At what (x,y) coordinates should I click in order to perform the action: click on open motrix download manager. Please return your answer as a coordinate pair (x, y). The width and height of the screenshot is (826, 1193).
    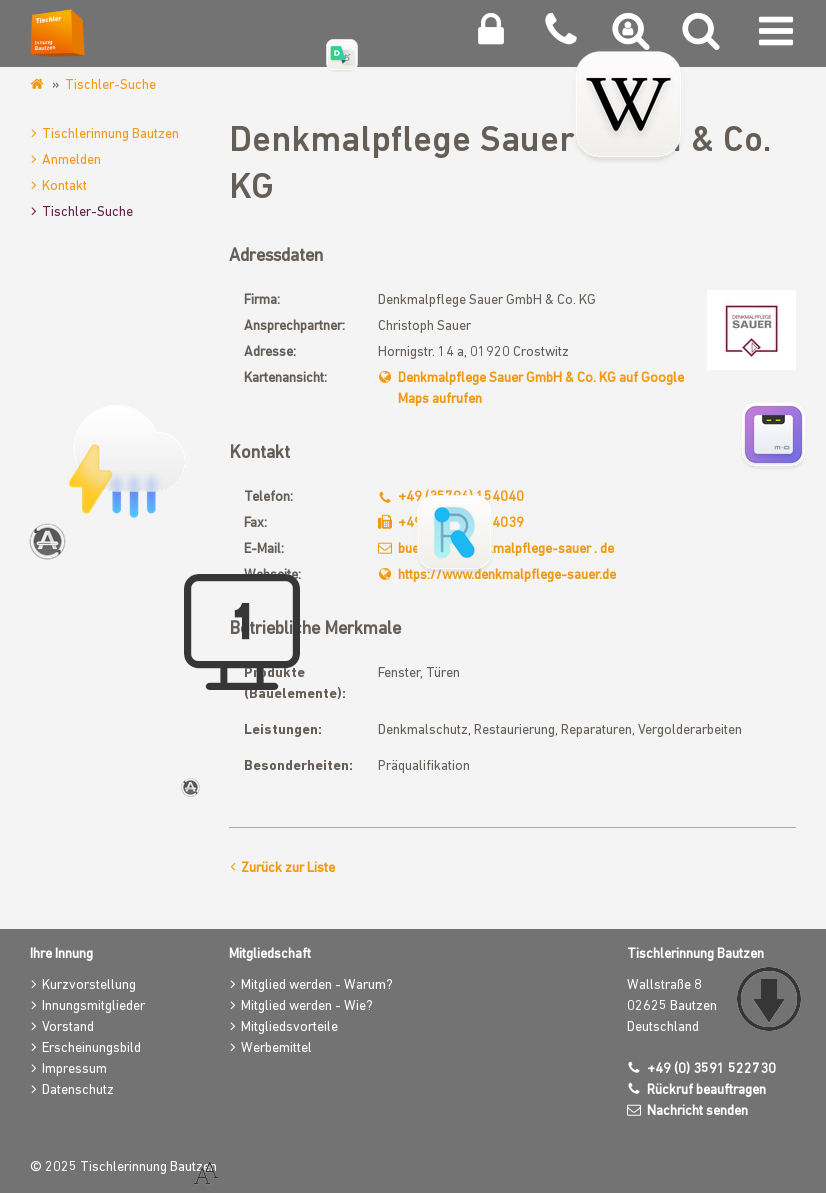
    Looking at the image, I should click on (773, 434).